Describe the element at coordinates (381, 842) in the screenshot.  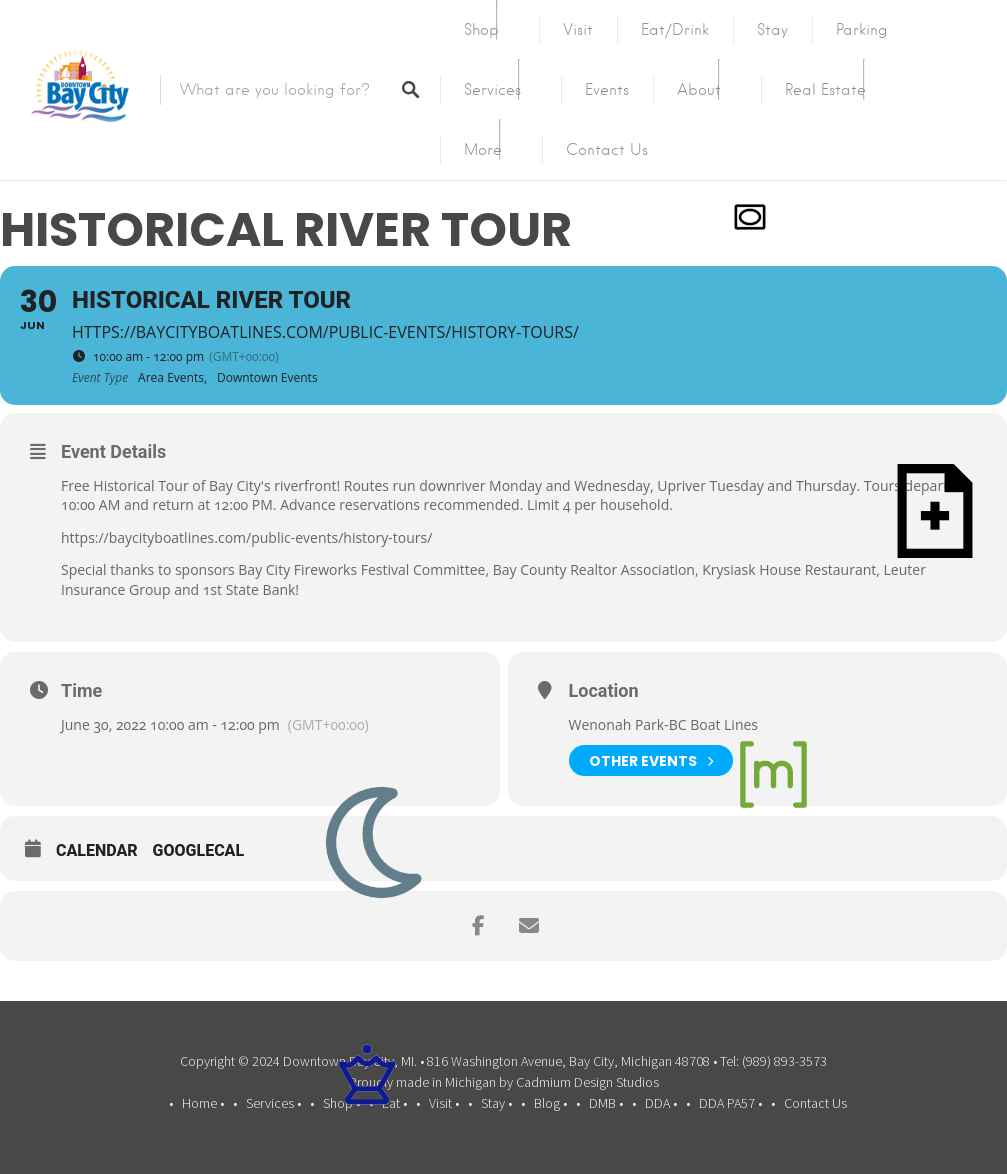
I see `toggle dark mode` at that location.